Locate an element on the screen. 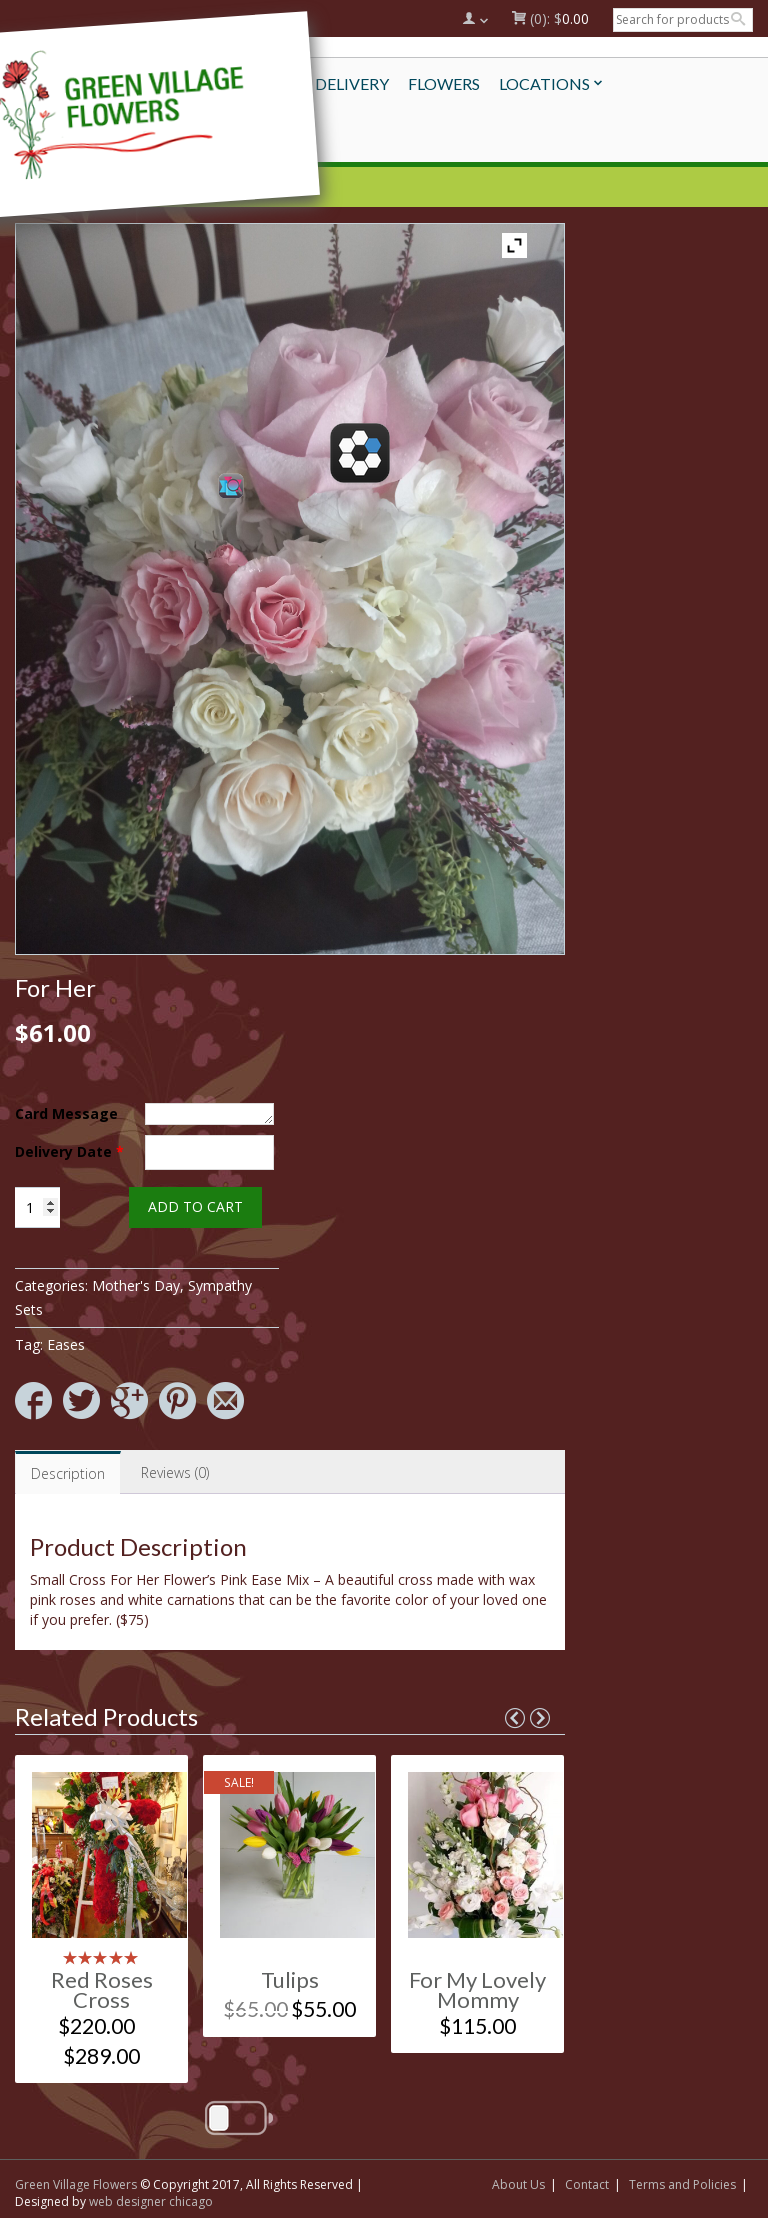  indicates battery level at 30% is located at coordinates (239, 2118).